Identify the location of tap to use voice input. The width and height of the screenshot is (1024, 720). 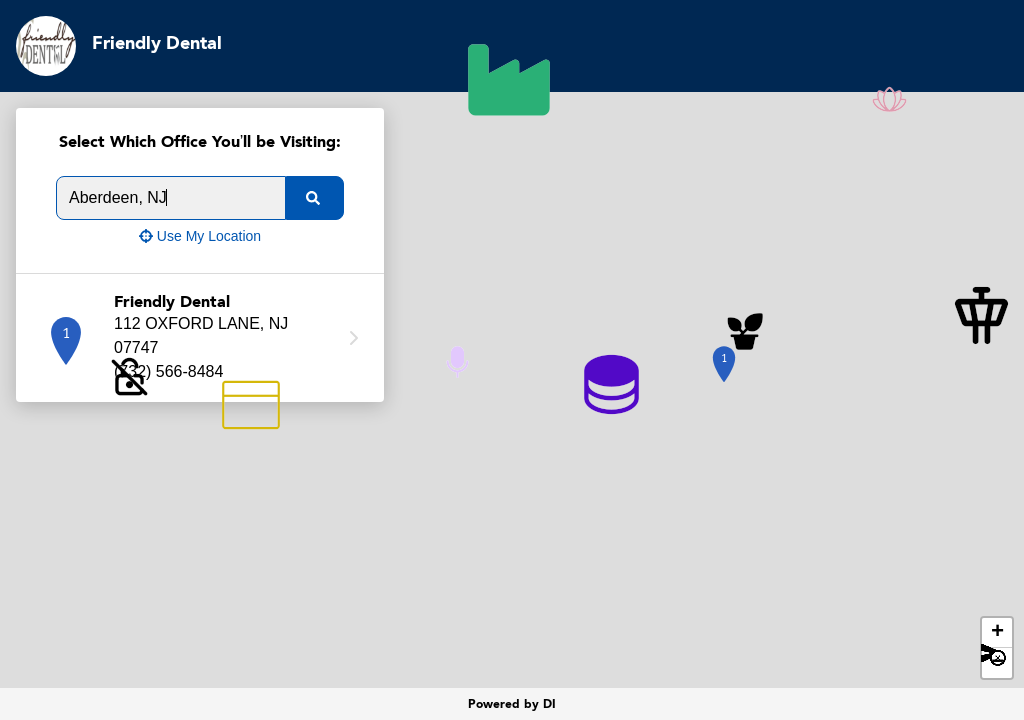
(457, 361).